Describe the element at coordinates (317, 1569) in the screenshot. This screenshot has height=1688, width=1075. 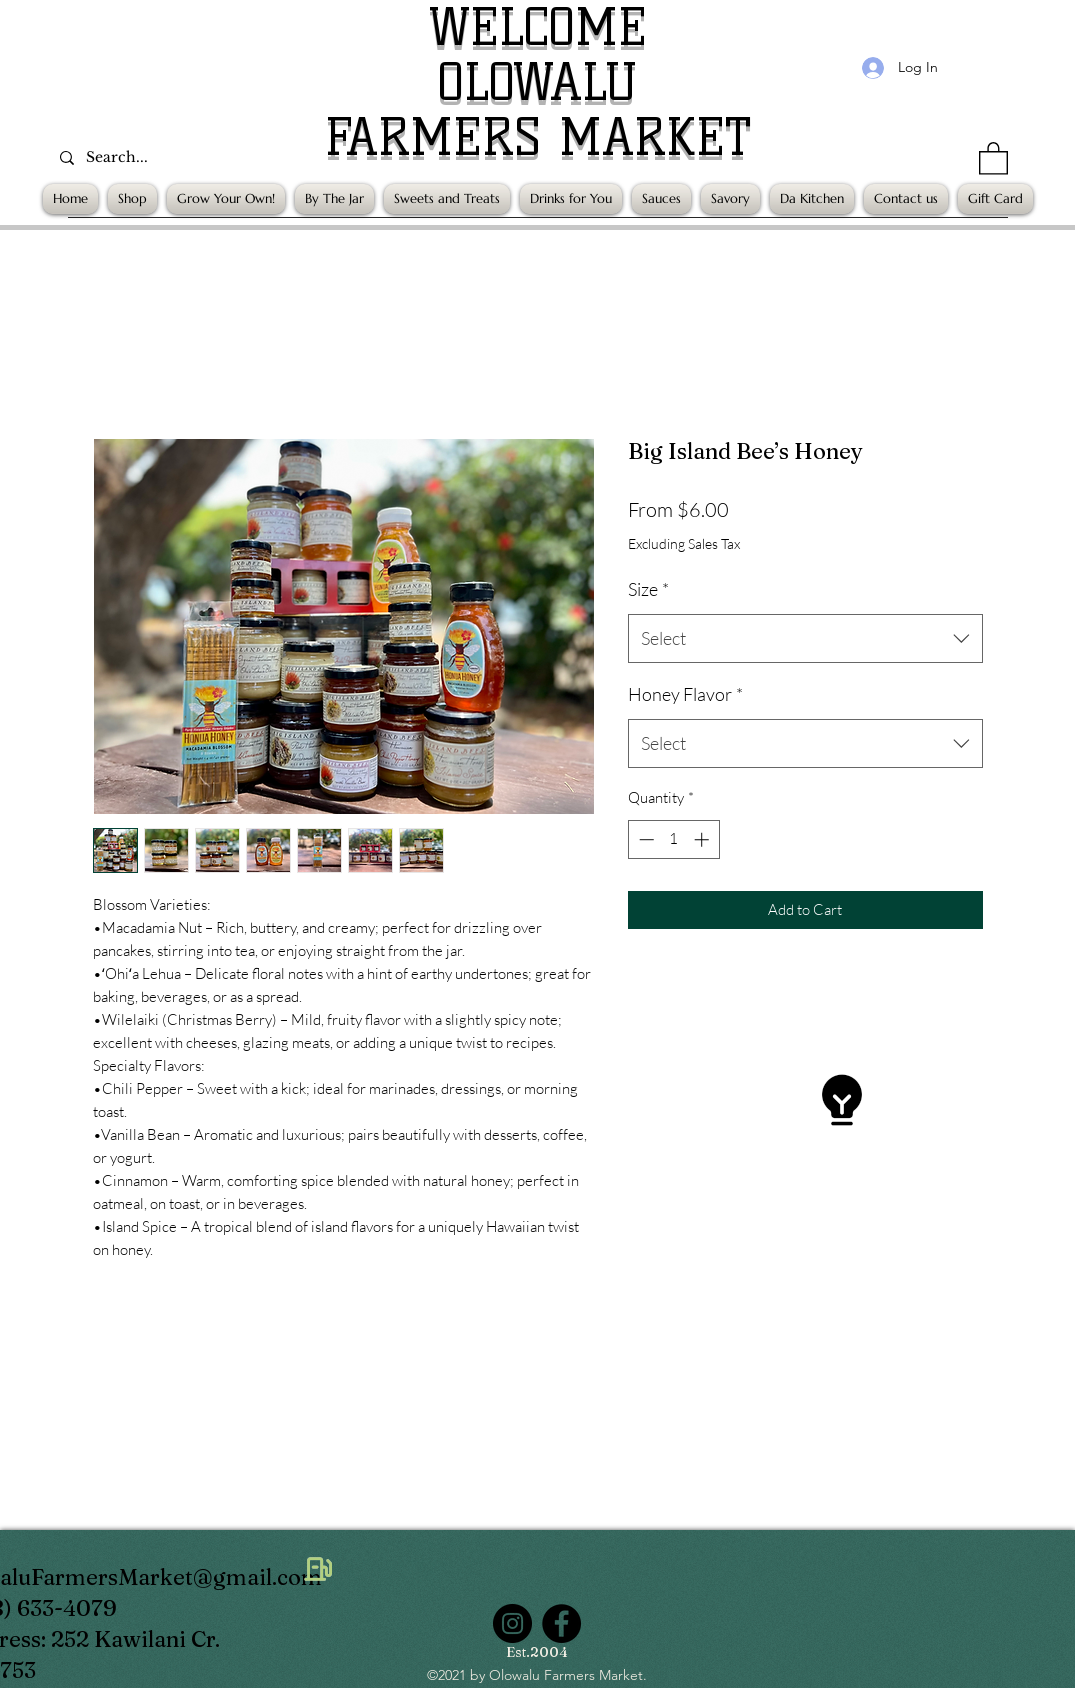
I see `find nearby gas stations` at that location.